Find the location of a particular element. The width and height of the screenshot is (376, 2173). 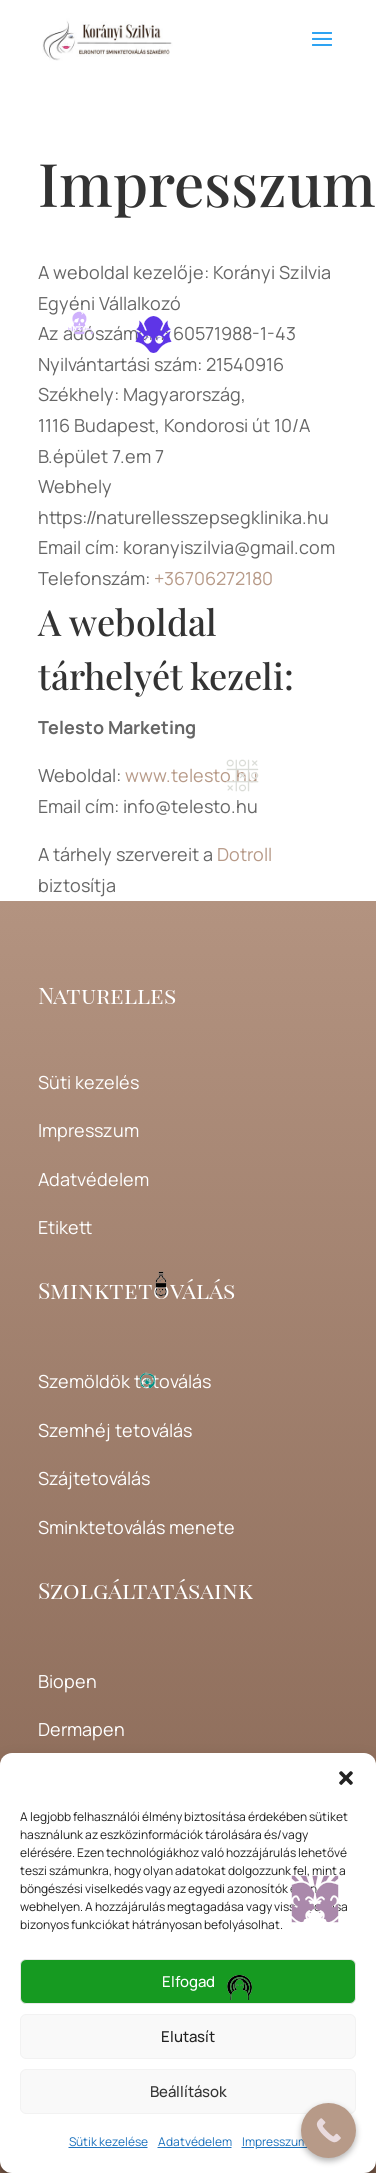

select a beverage or drink item is located at coordinates (161, 1284).